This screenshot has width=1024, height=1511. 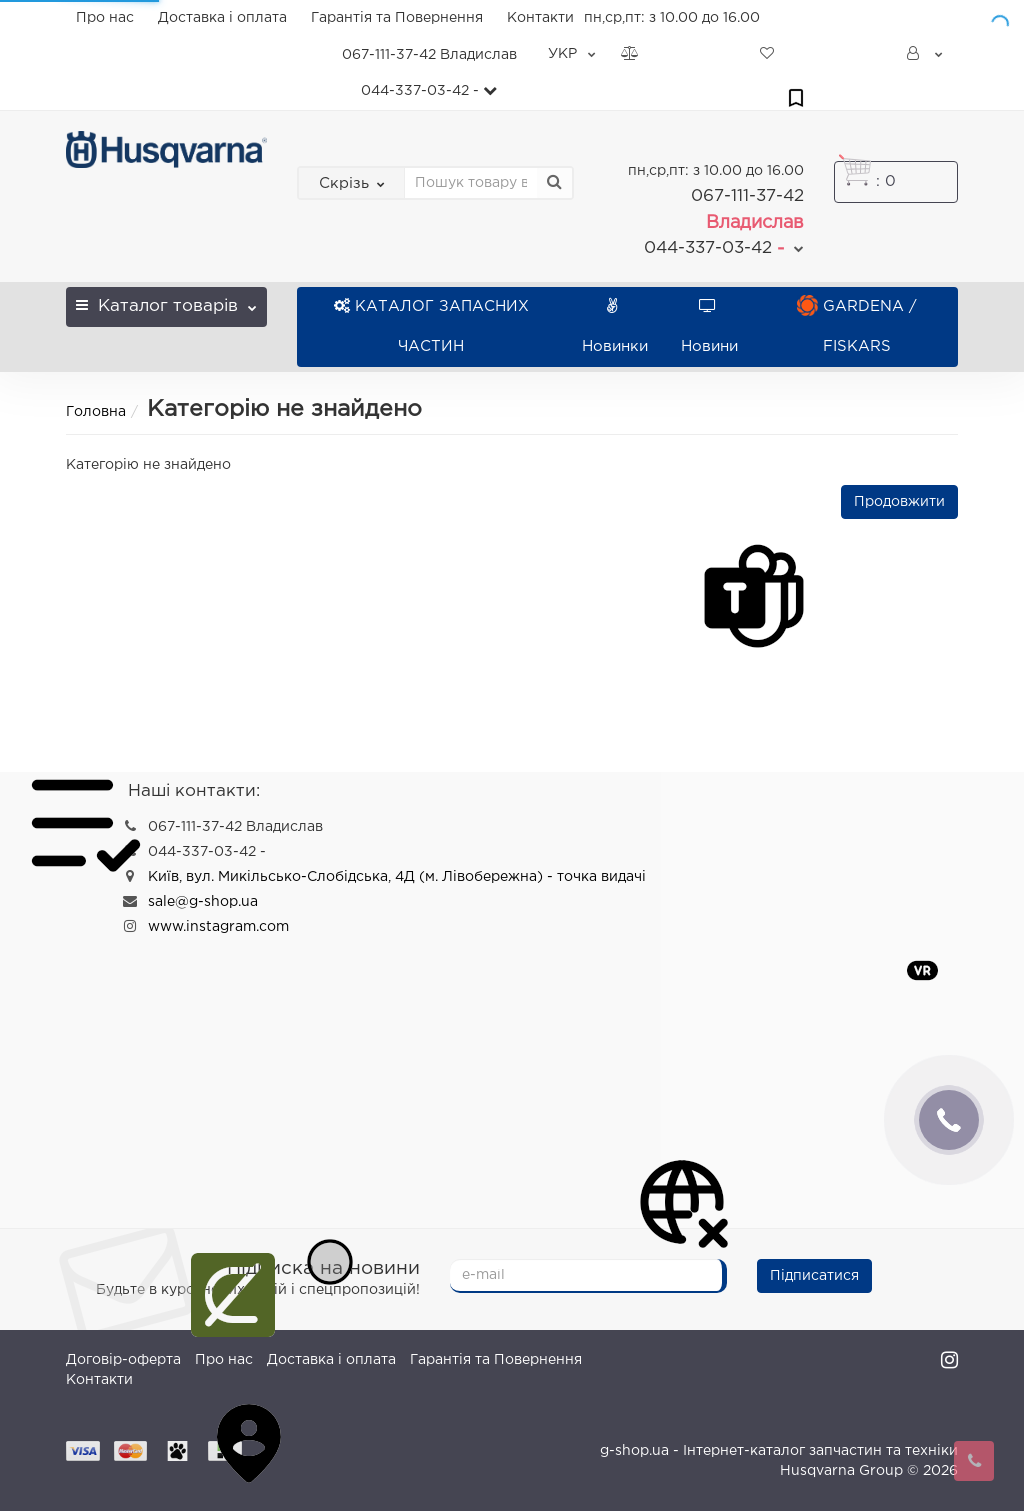 What do you see at coordinates (249, 1444) in the screenshot?
I see `view a contact's location on the map` at bounding box center [249, 1444].